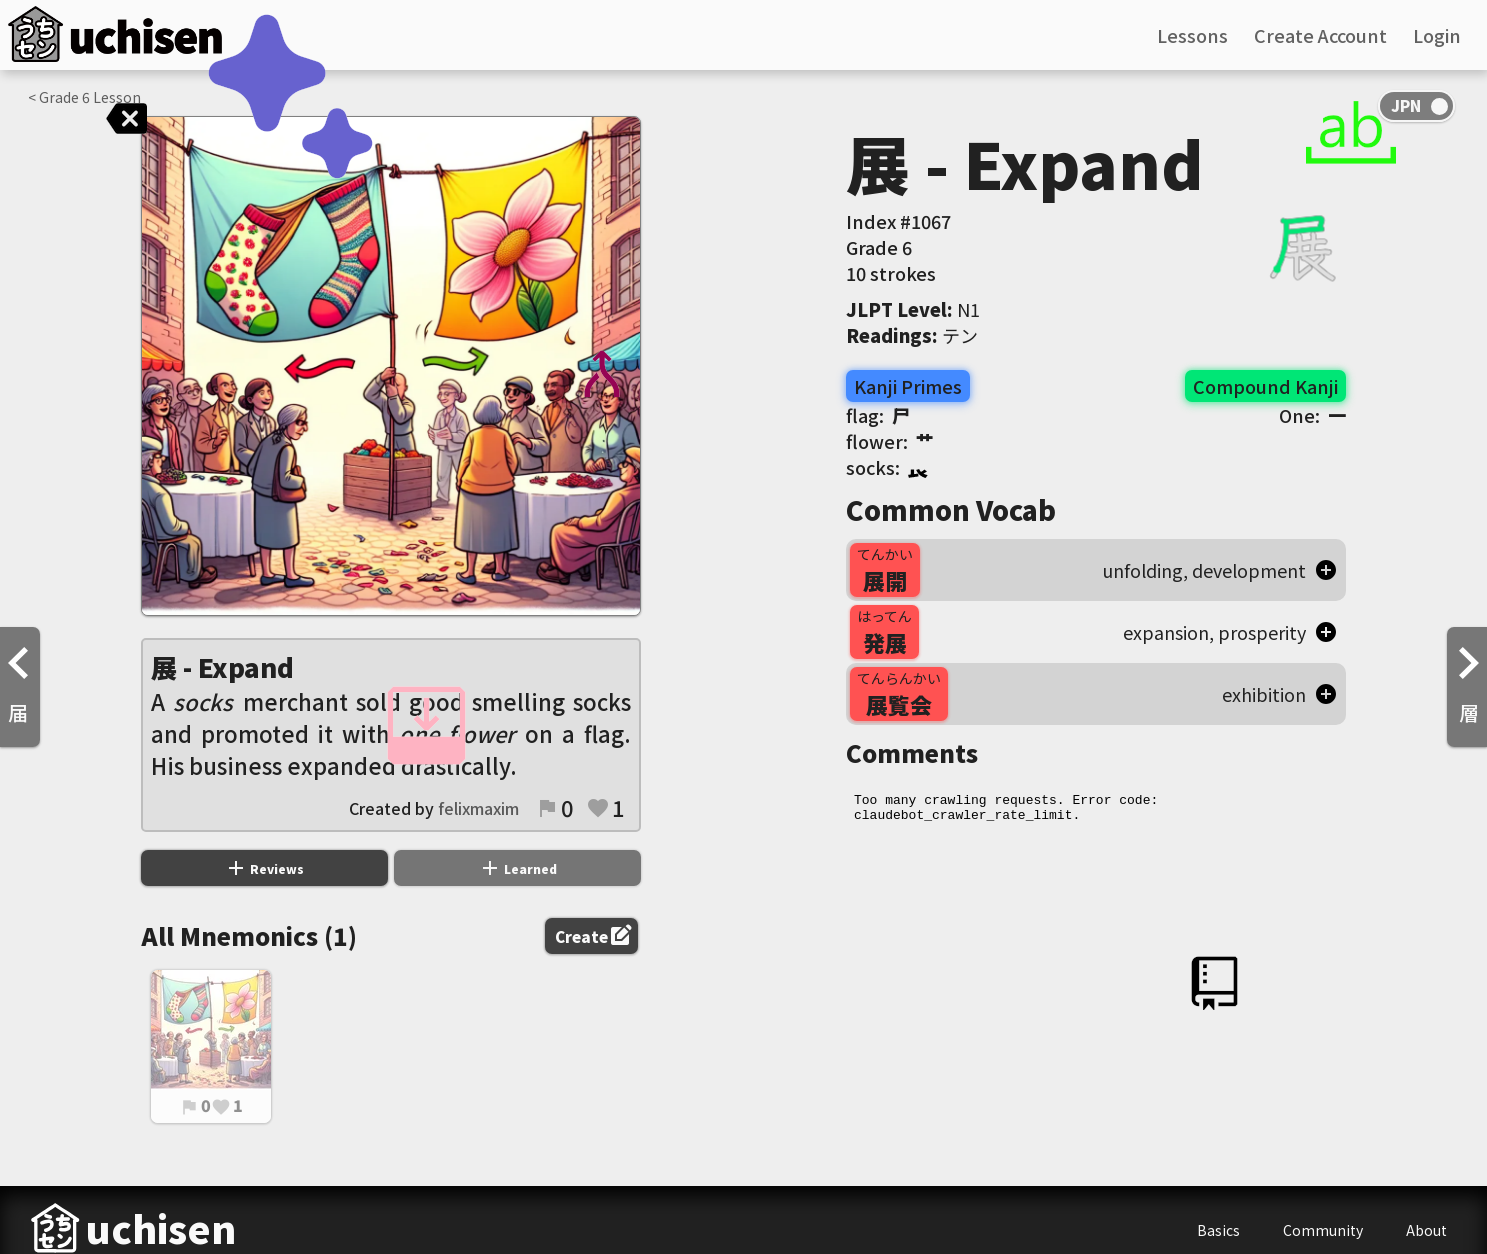 This screenshot has height=1254, width=1487. Describe the element at coordinates (426, 725) in the screenshot. I see `dock panel to bottom of editor` at that location.